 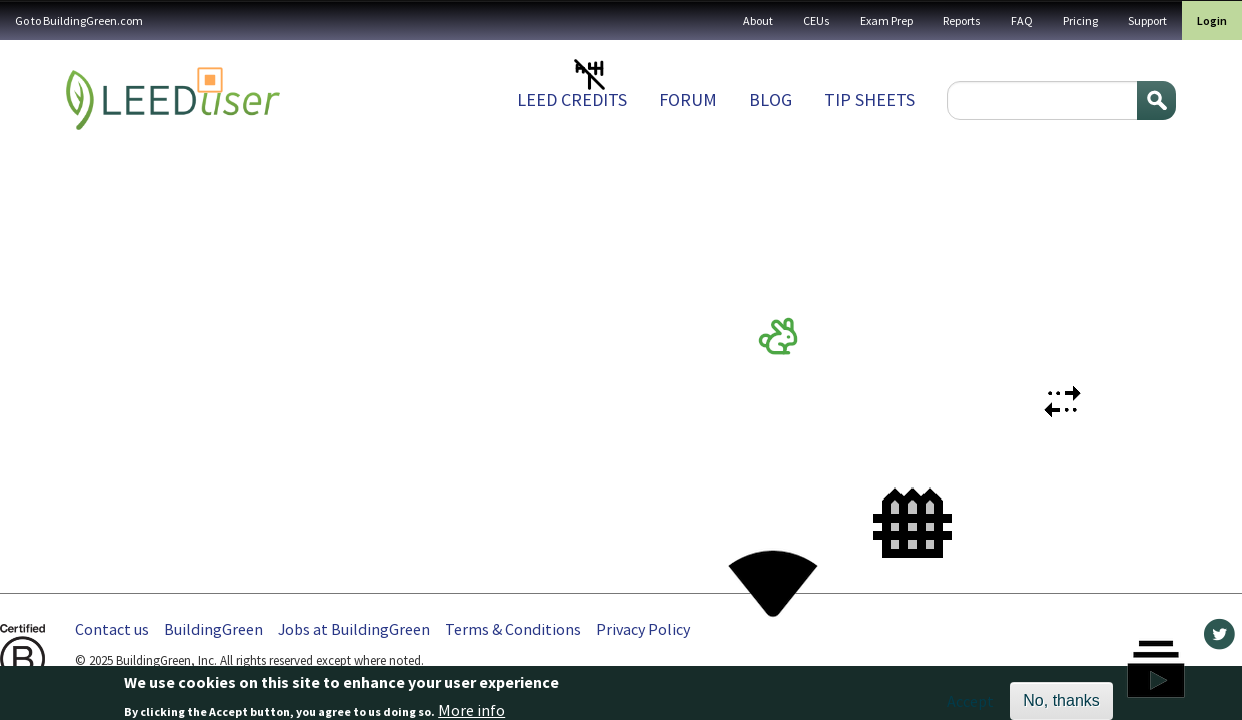 What do you see at coordinates (1062, 401) in the screenshot?
I see `indicates multiple stops on a route` at bounding box center [1062, 401].